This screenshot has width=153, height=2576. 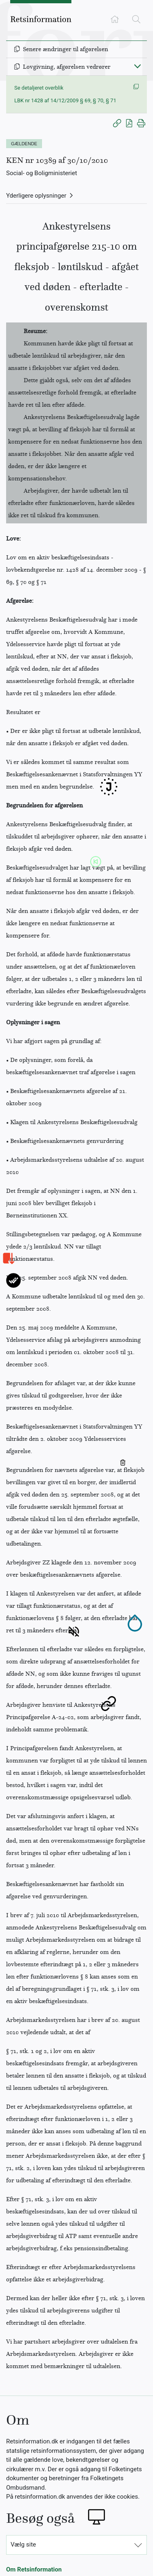 I want to click on indicates a loading or pending state for item "J", so click(x=109, y=787).